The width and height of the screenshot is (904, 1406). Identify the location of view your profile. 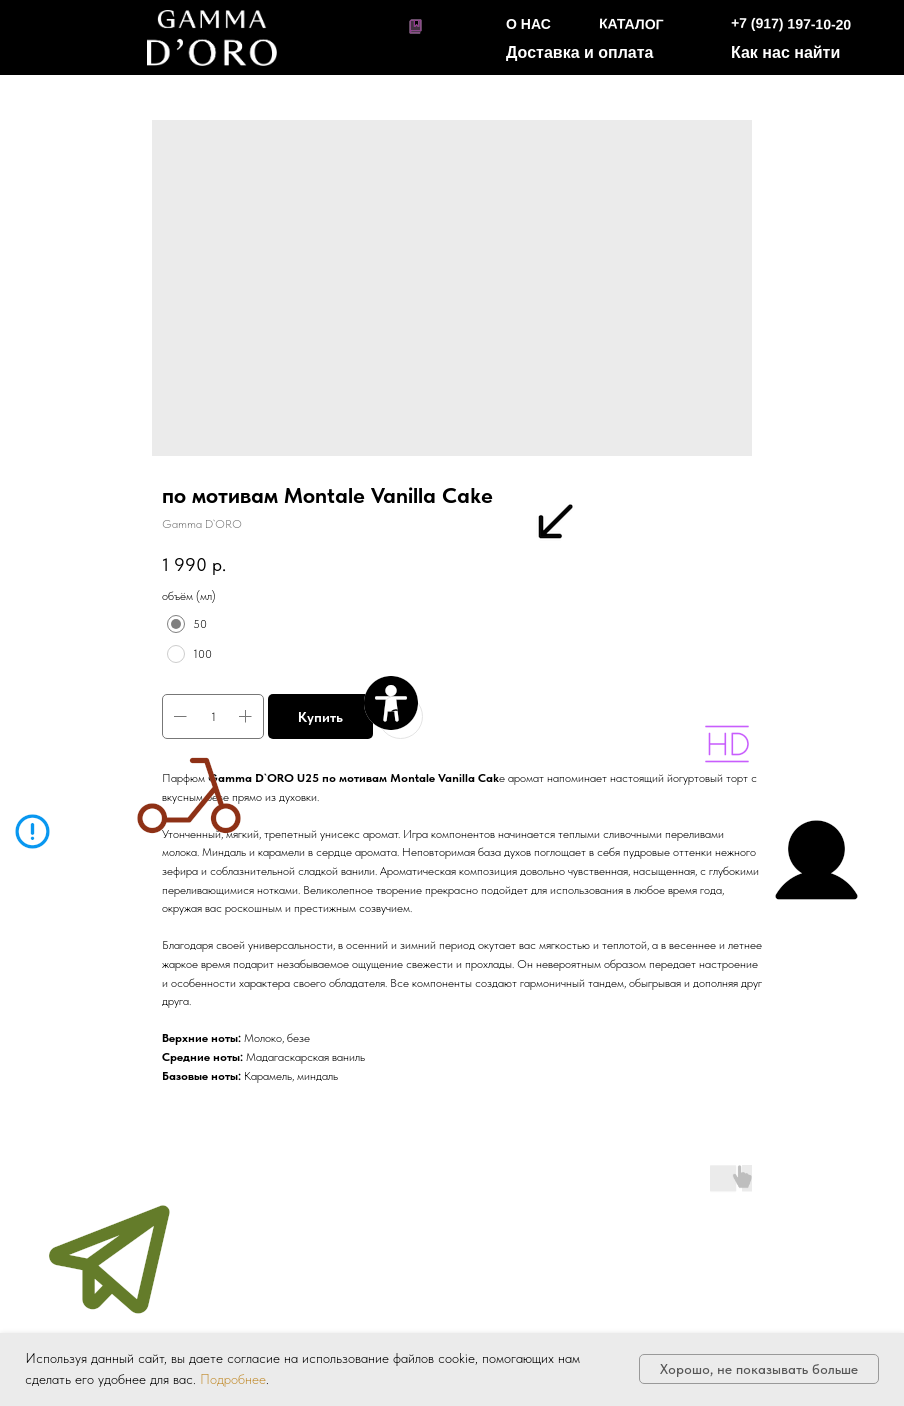
(816, 861).